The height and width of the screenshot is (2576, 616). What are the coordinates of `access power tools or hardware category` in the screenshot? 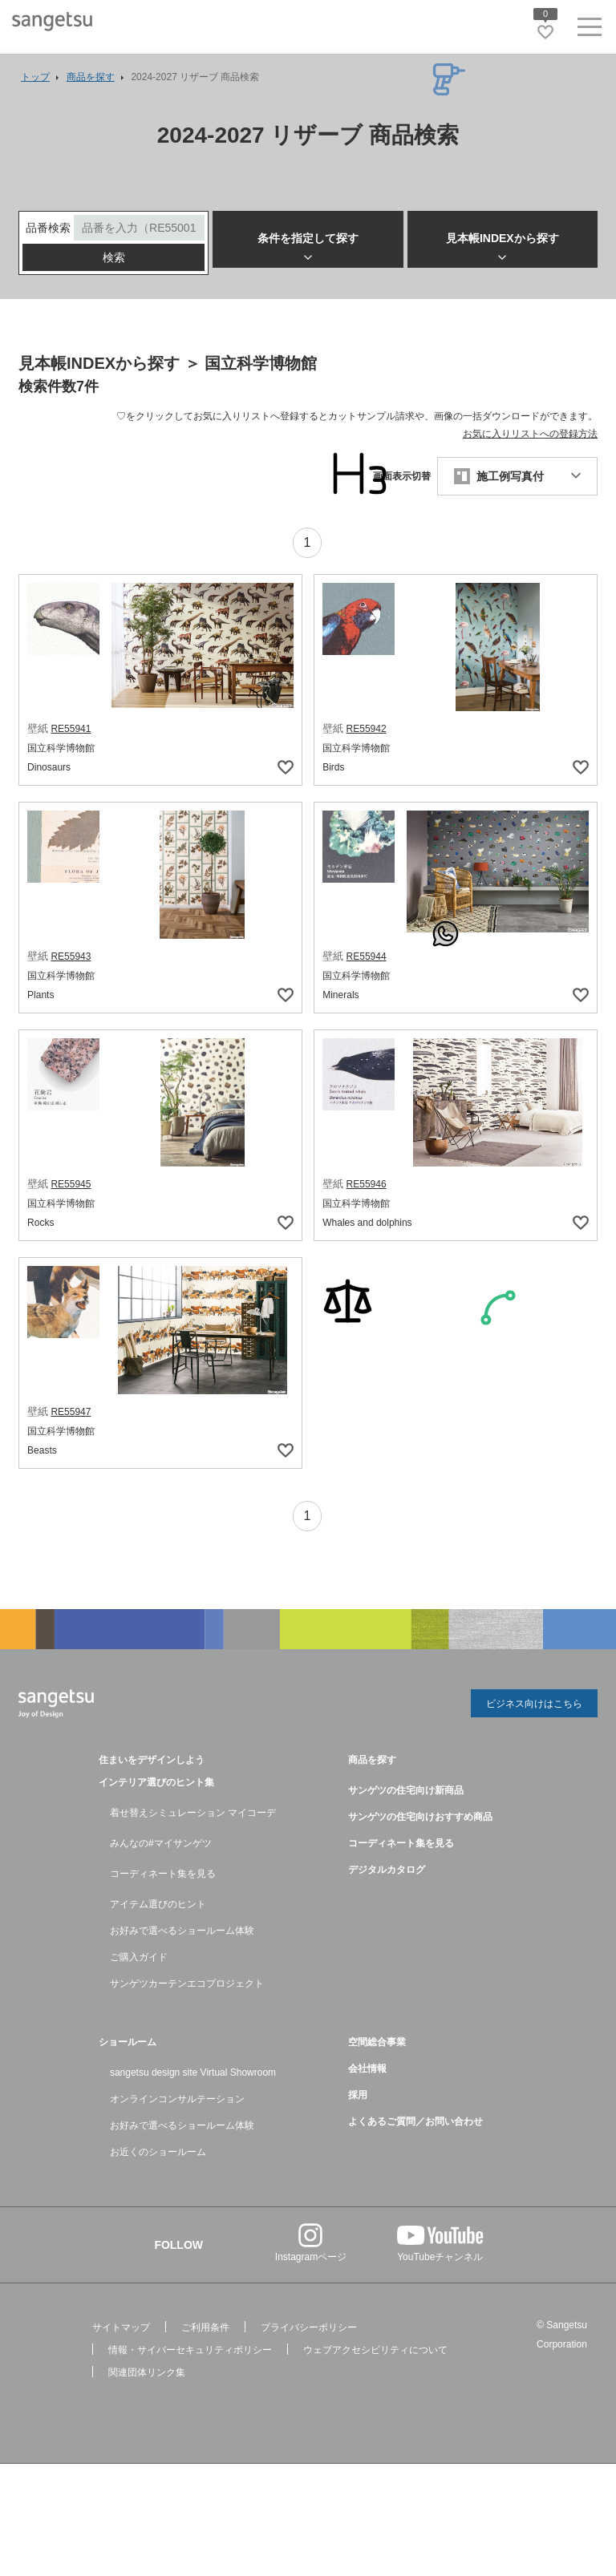 It's located at (449, 79).